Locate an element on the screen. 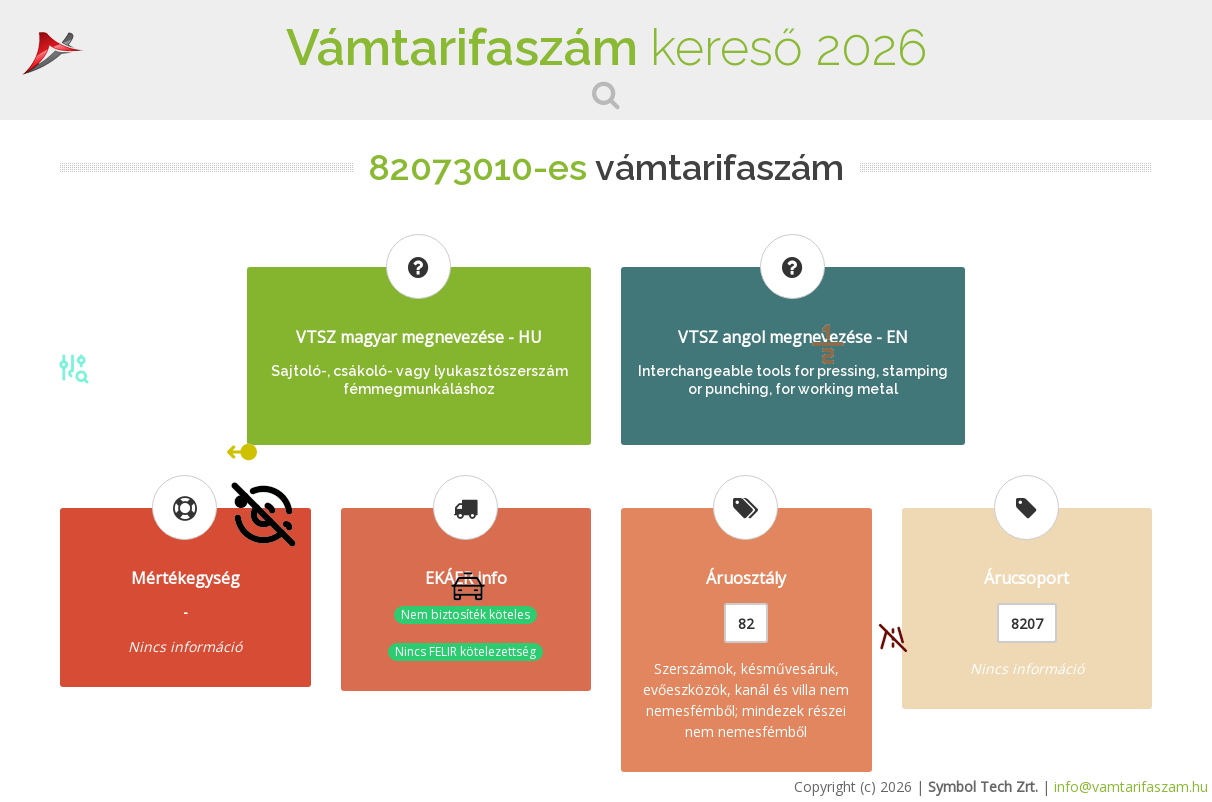 The width and height of the screenshot is (1212, 802). swipe left to dismiss or navigate is located at coordinates (242, 452).